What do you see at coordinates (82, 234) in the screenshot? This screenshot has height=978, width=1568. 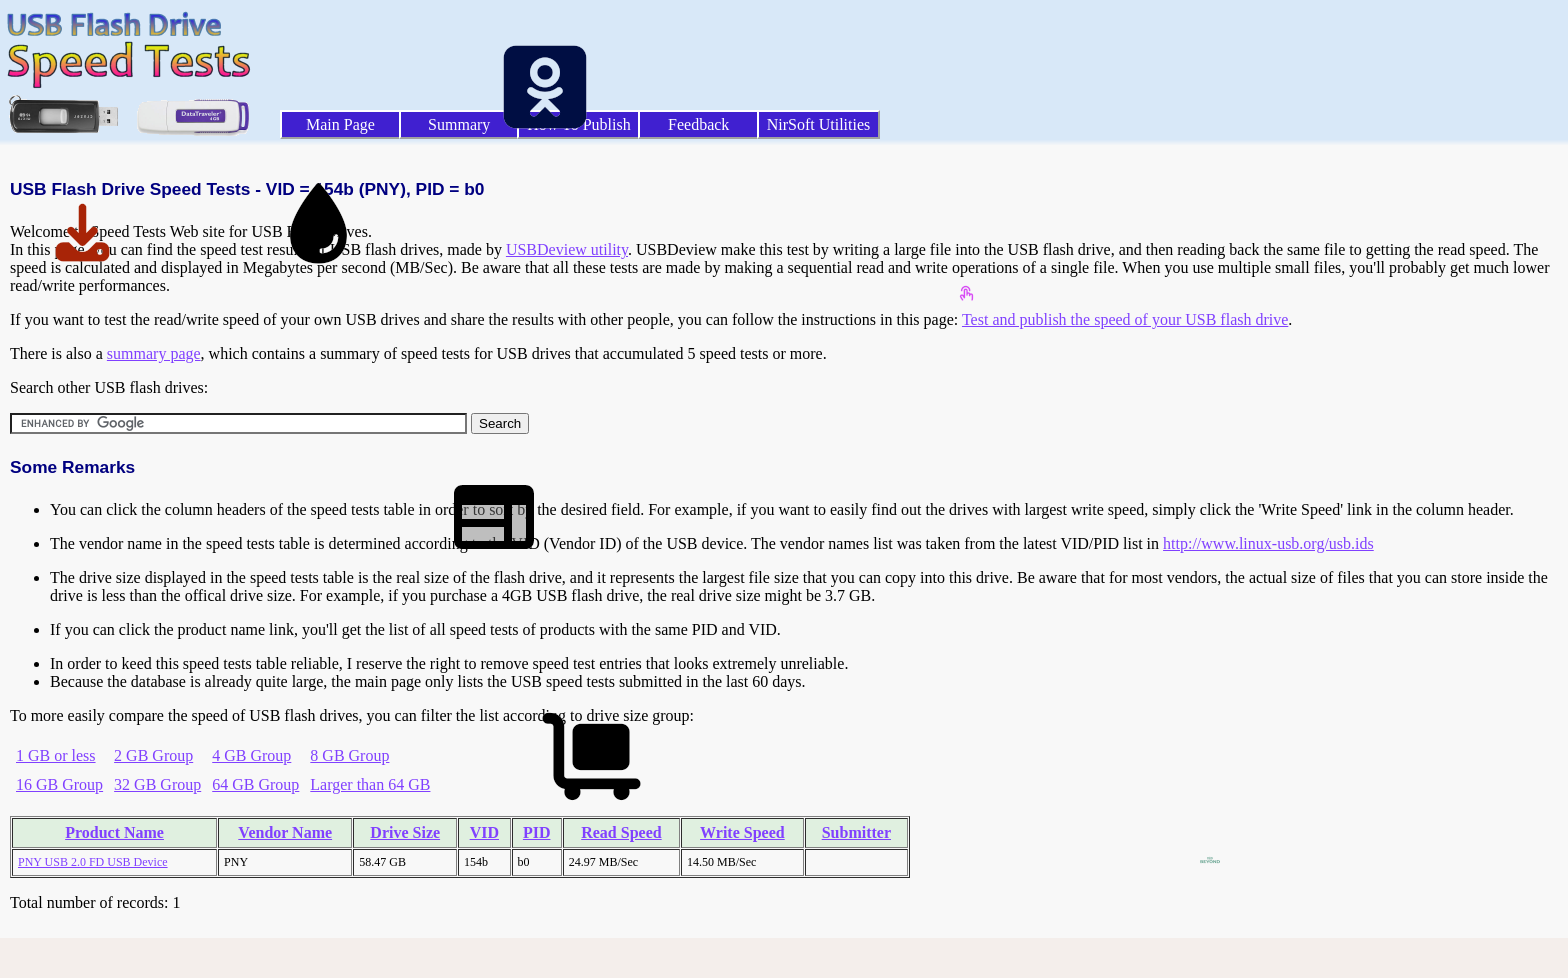 I see `download a file to your device` at bounding box center [82, 234].